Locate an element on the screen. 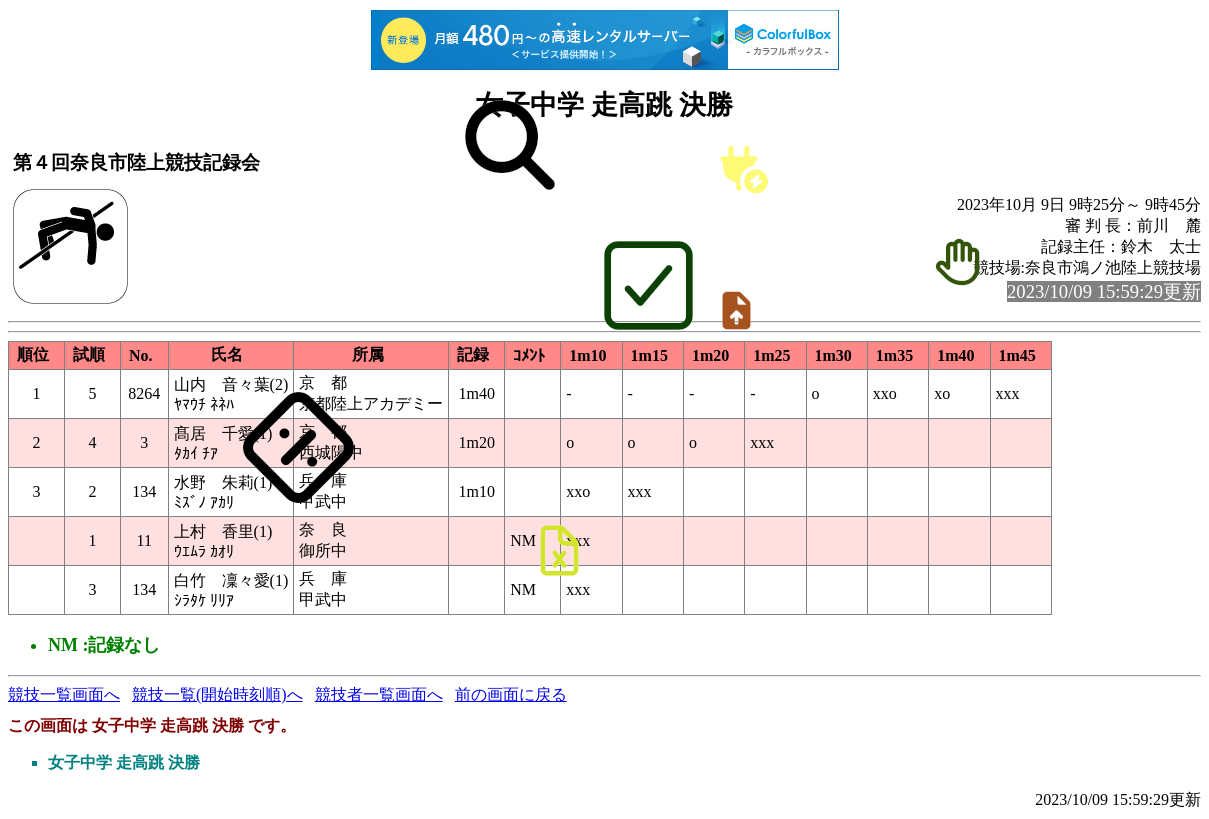  search for content is located at coordinates (510, 145).